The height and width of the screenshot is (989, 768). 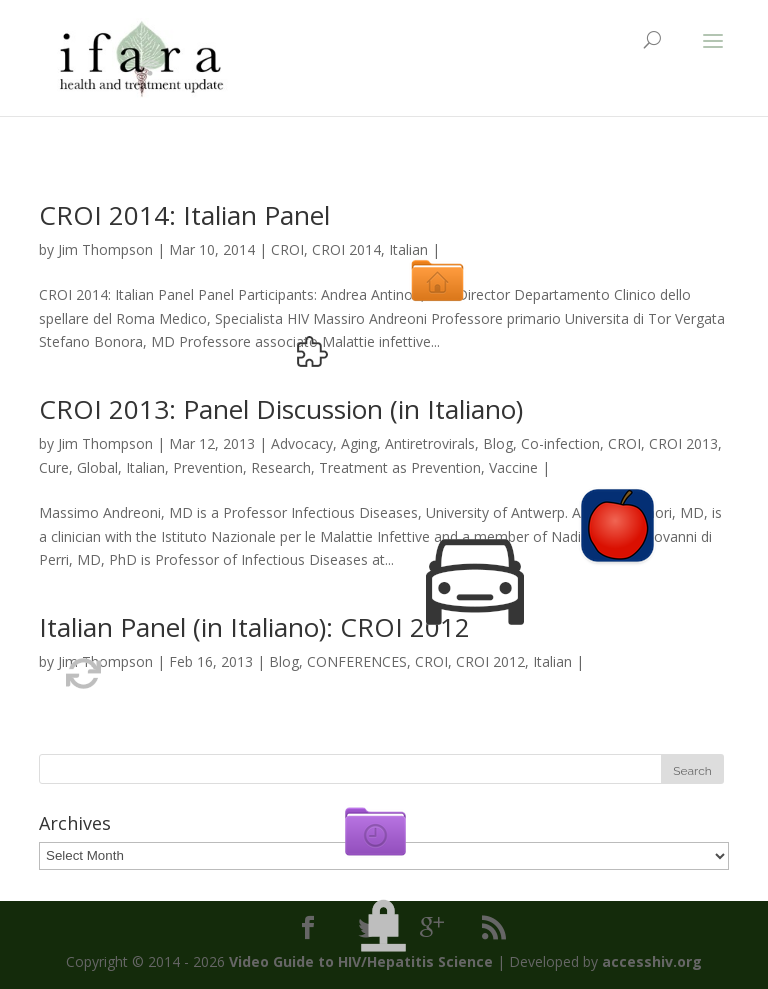 I want to click on access temporary files folder, so click(x=375, y=831).